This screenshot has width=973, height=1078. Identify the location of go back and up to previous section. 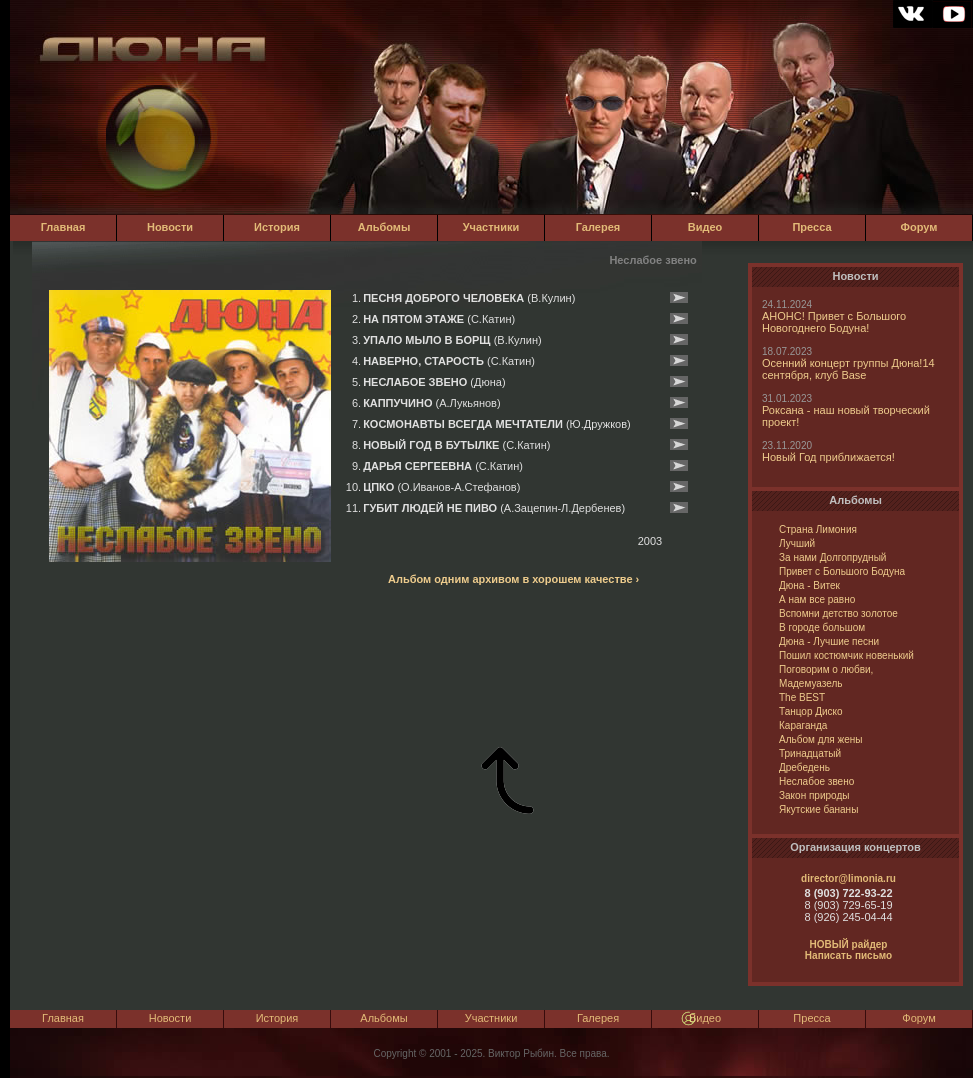
(507, 780).